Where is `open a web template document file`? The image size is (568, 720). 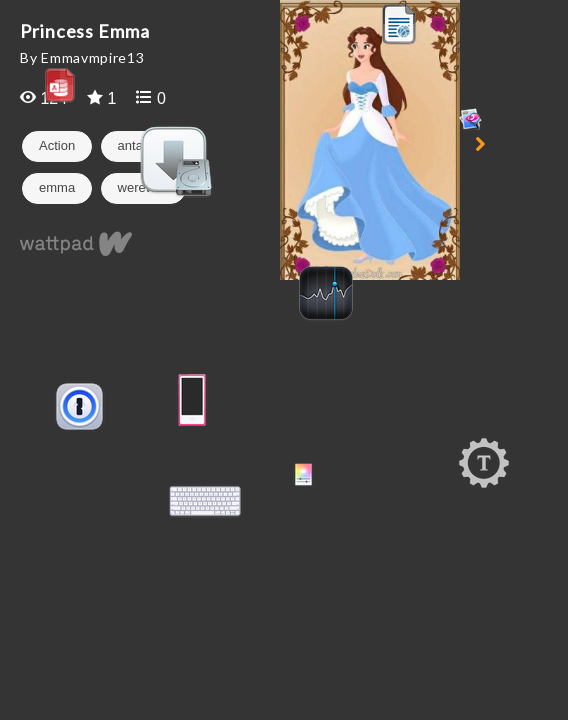 open a web template document file is located at coordinates (399, 24).